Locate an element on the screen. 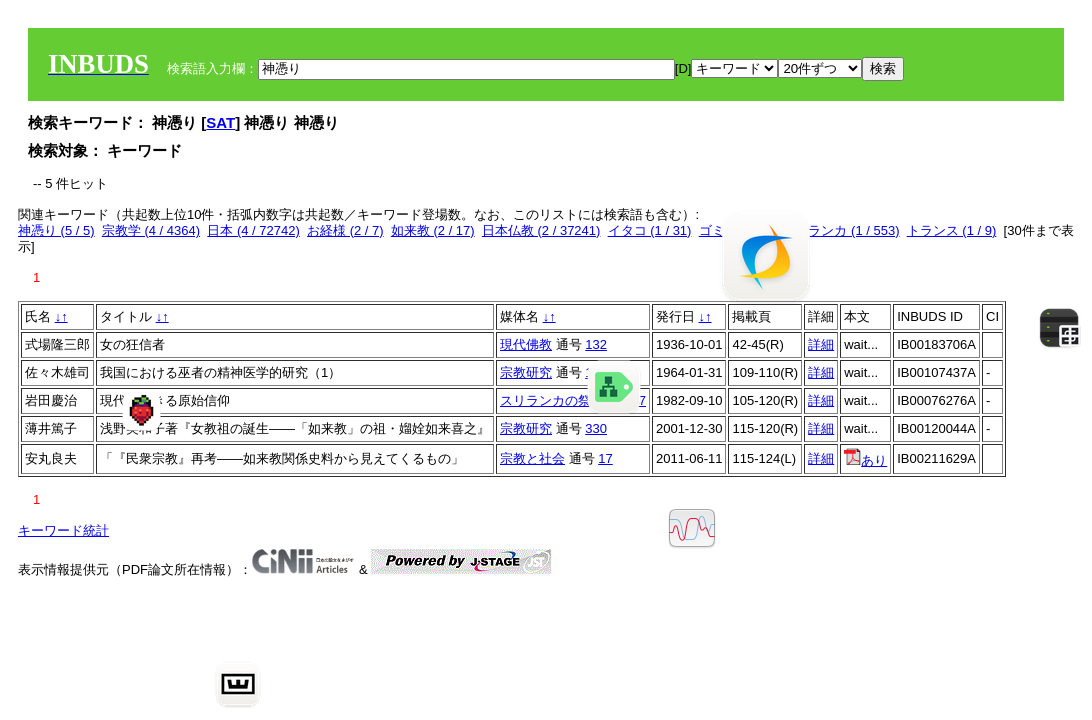 The width and height of the screenshot is (1092, 720). open CrossOver app to run Windows software is located at coordinates (766, 257).